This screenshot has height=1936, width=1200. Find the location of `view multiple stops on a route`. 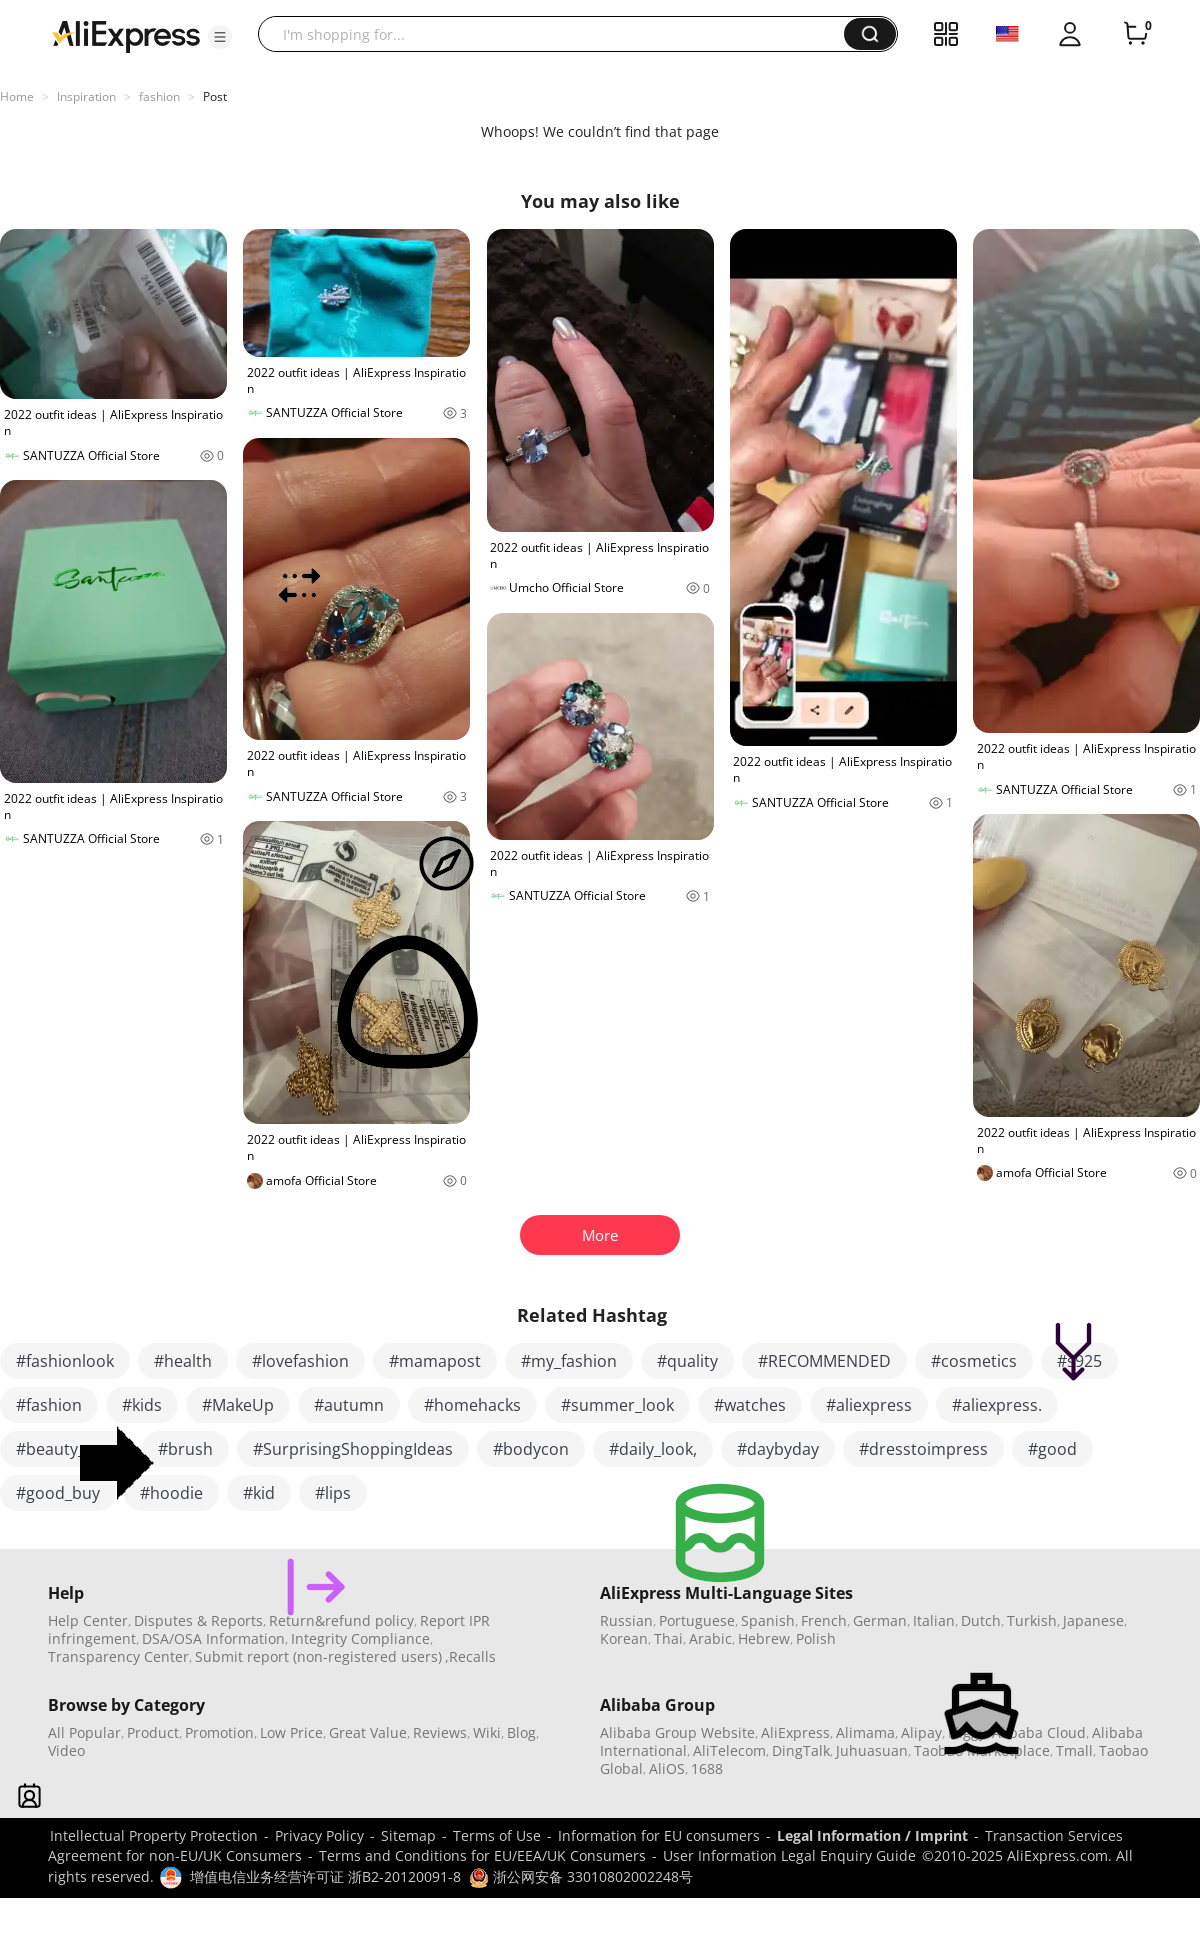

view multiple stops on a route is located at coordinates (299, 585).